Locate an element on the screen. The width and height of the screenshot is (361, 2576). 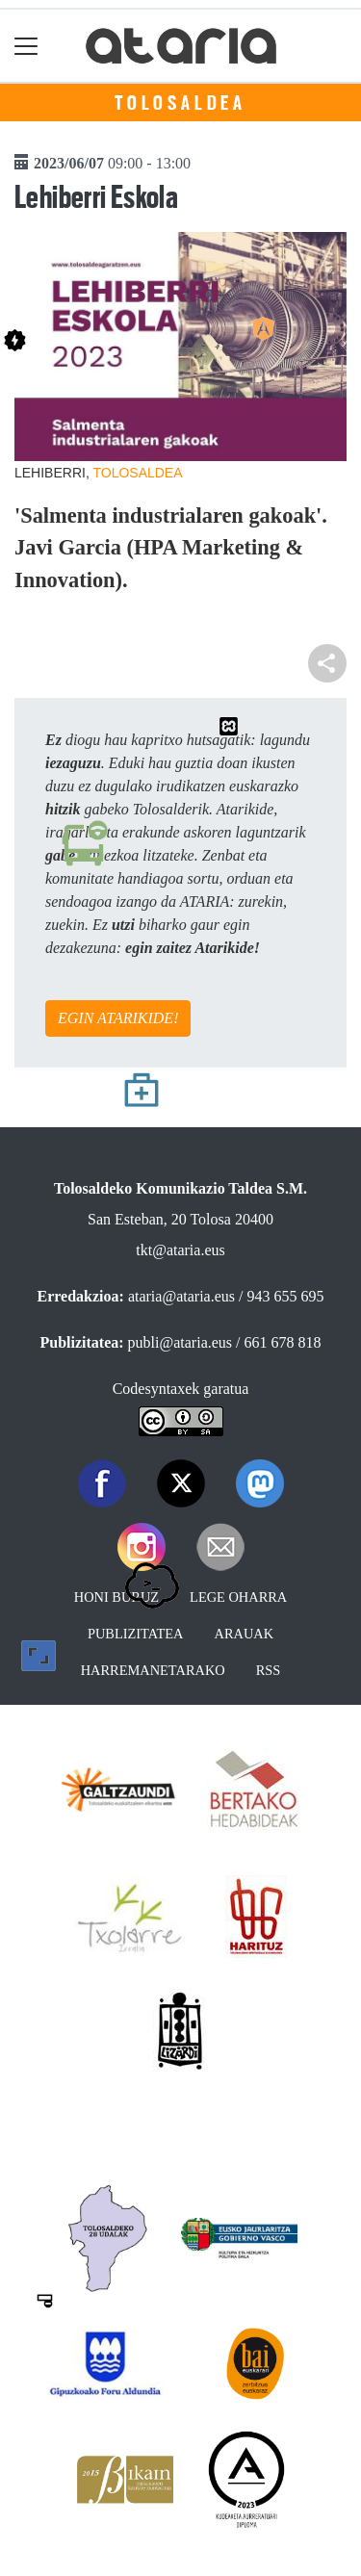
open the fueler app is located at coordinates (14, 340).